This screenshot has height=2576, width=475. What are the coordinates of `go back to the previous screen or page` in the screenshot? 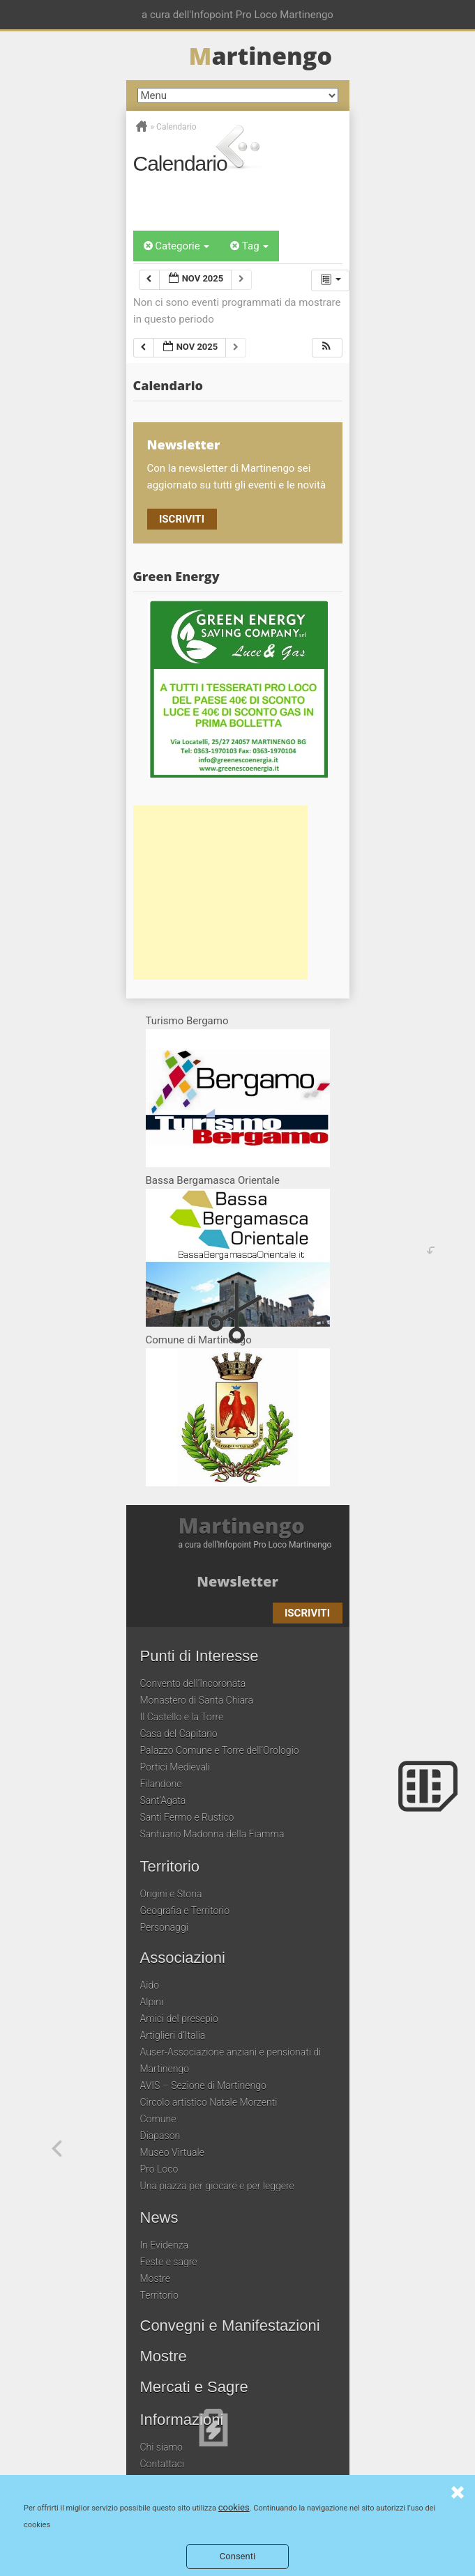 It's located at (238, 146).